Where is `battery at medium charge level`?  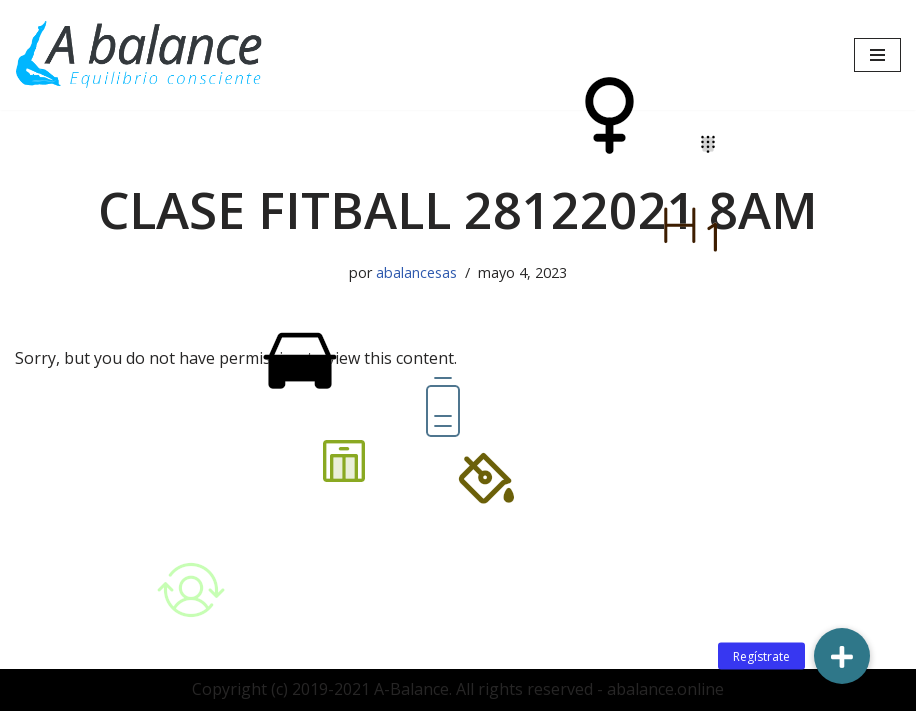
battery at medium charge level is located at coordinates (443, 408).